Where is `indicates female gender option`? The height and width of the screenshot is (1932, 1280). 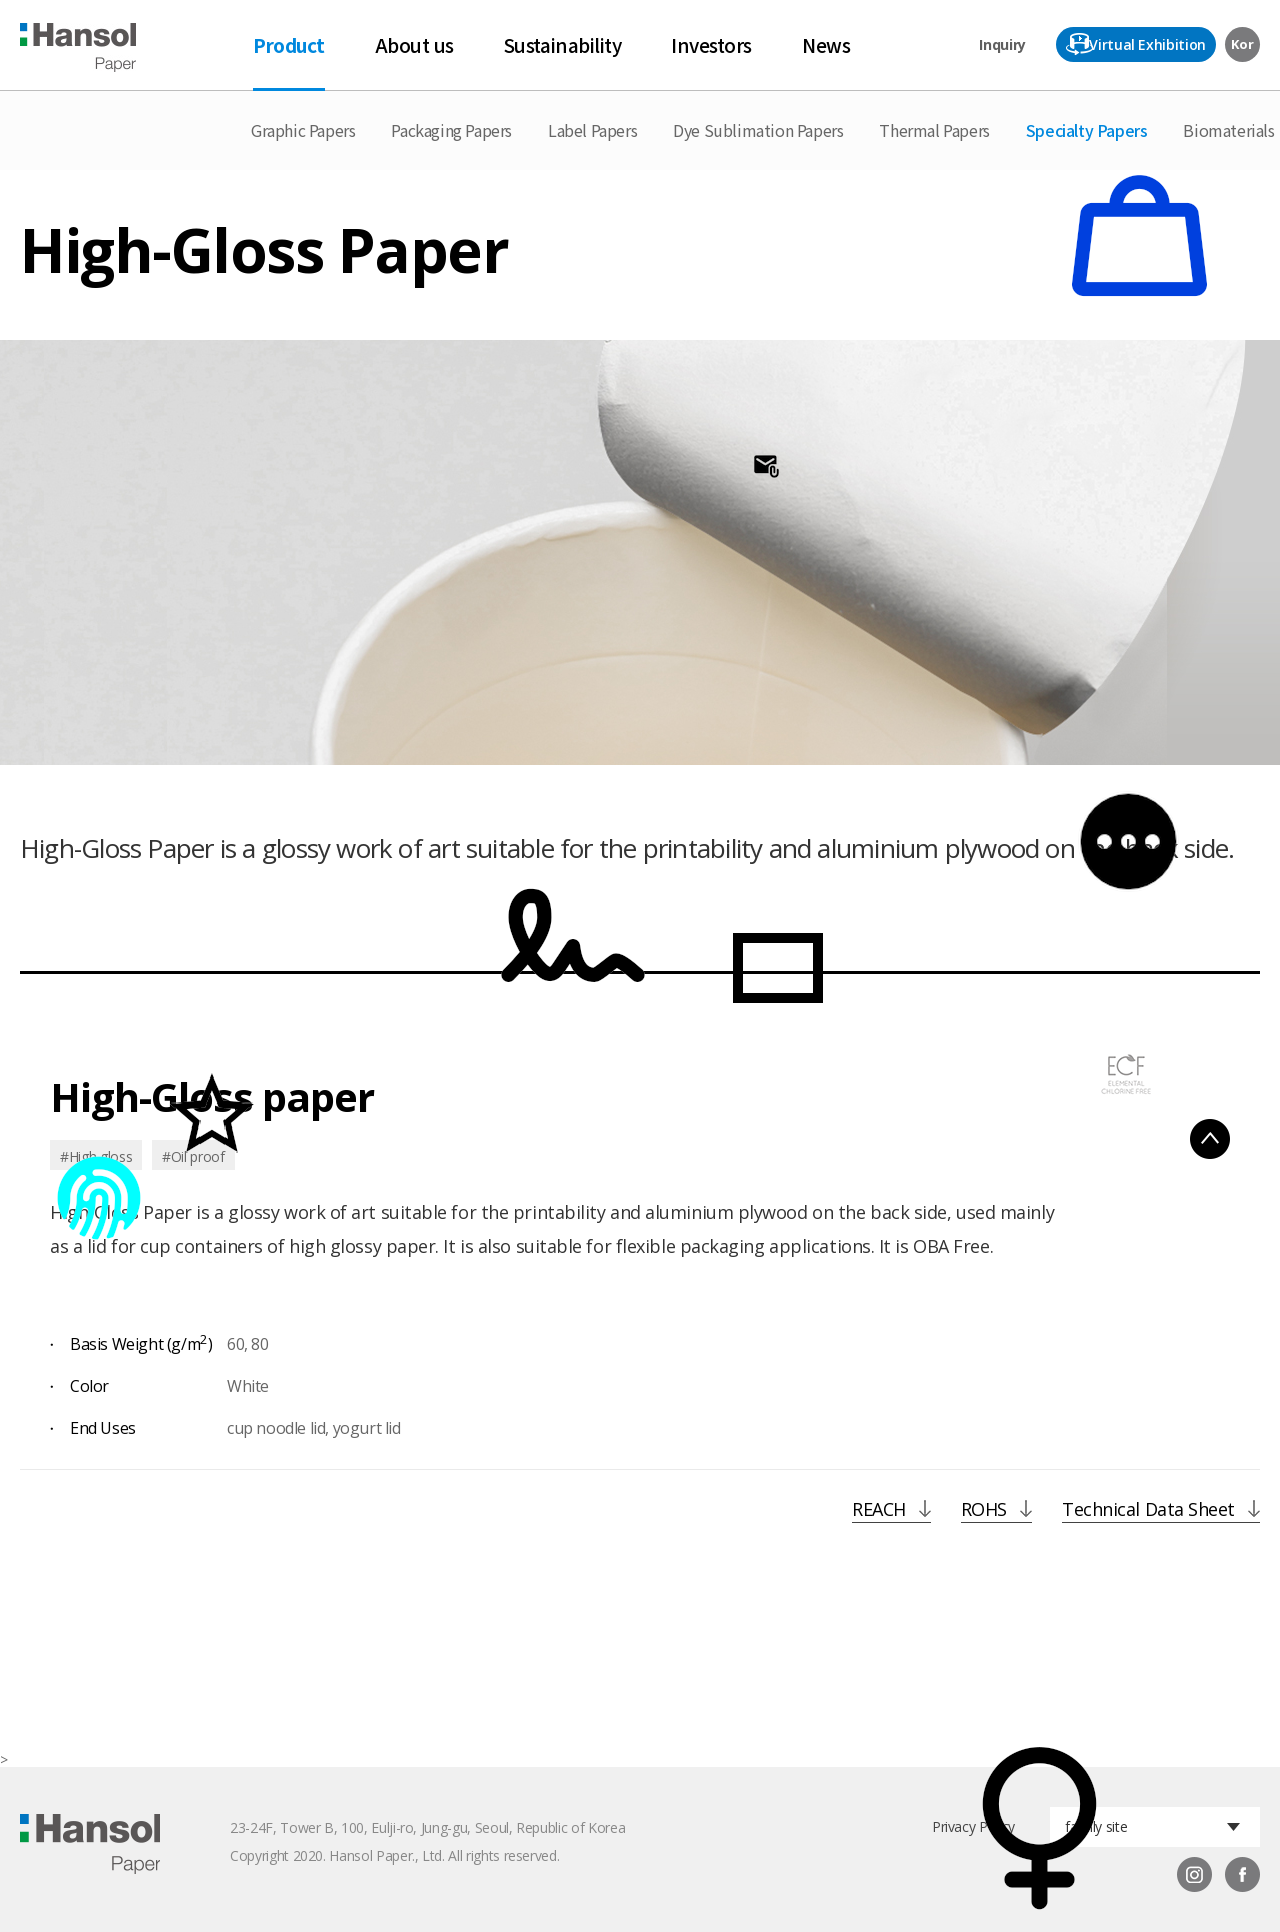 indicates female gender option is located at coordinates (1039, 1825).